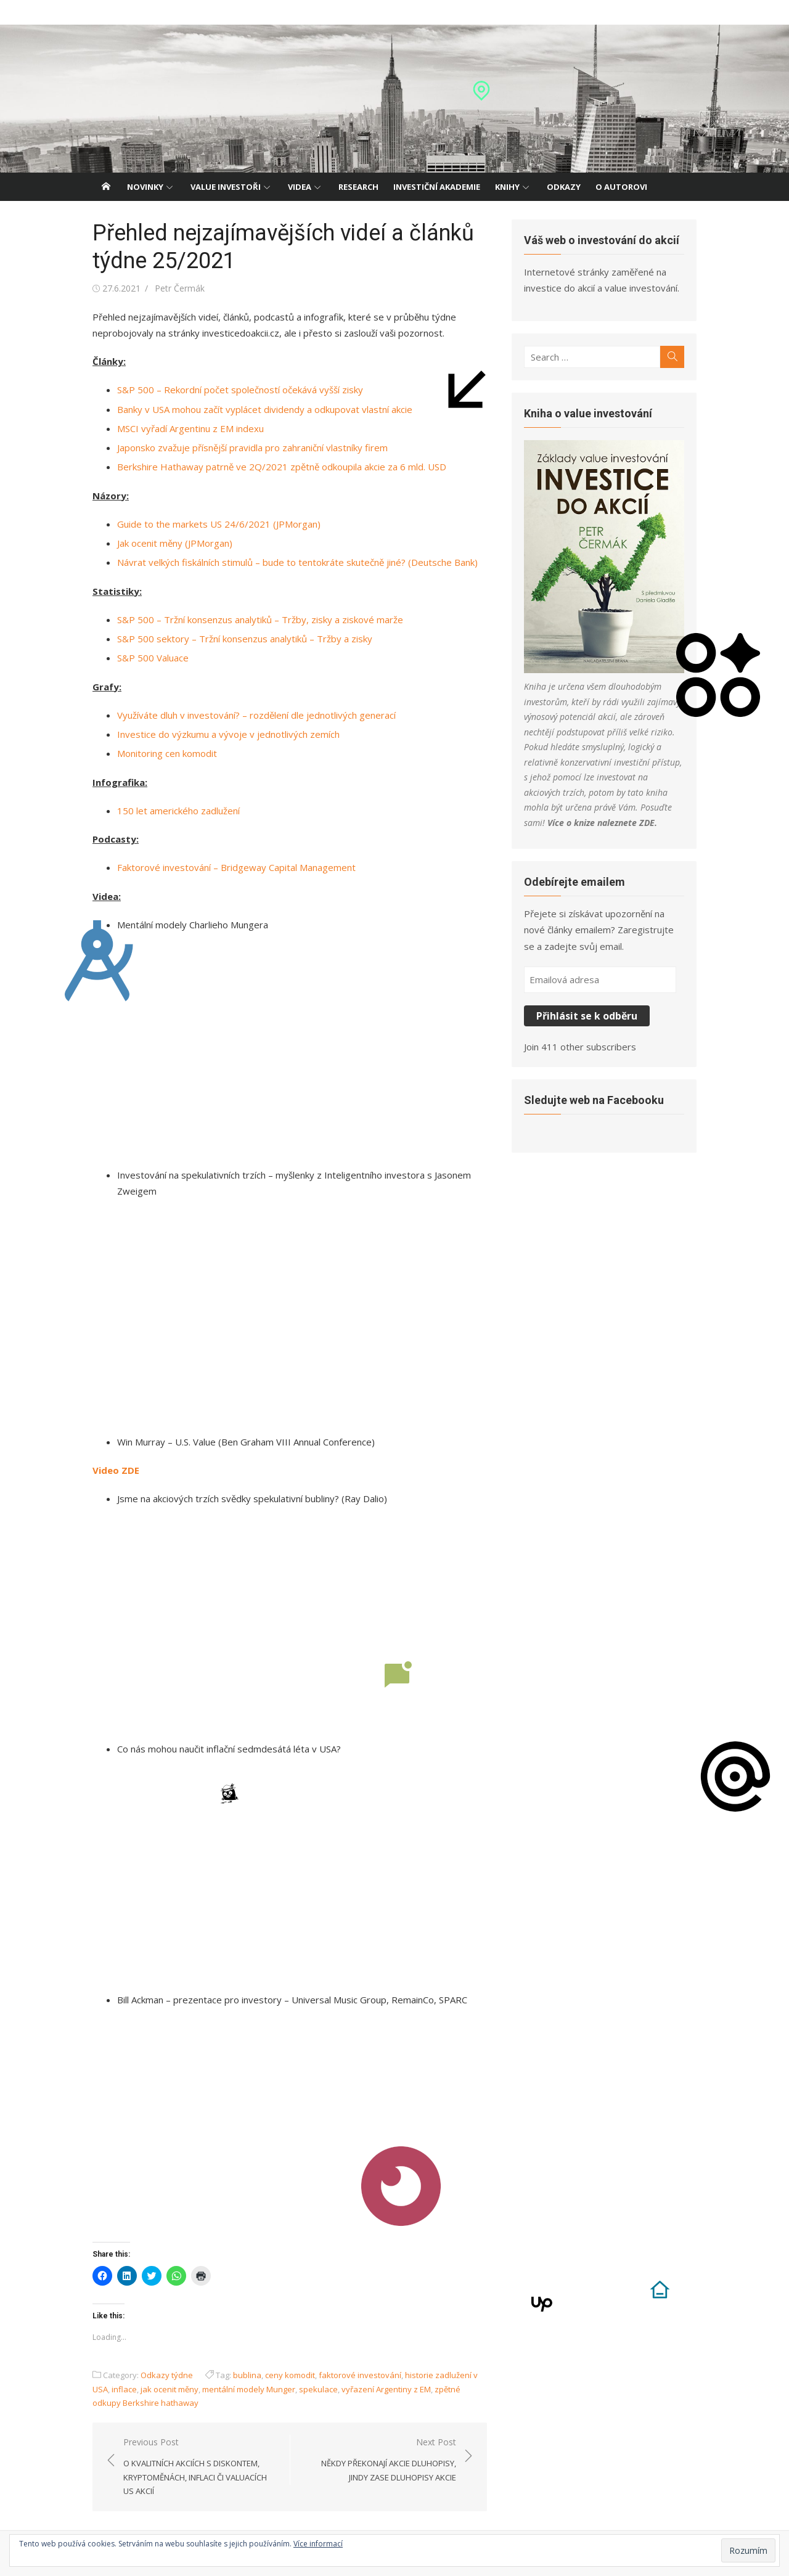 The image size is (789, 2576). I want to click on access AI-powered apps, so click(718, 675).